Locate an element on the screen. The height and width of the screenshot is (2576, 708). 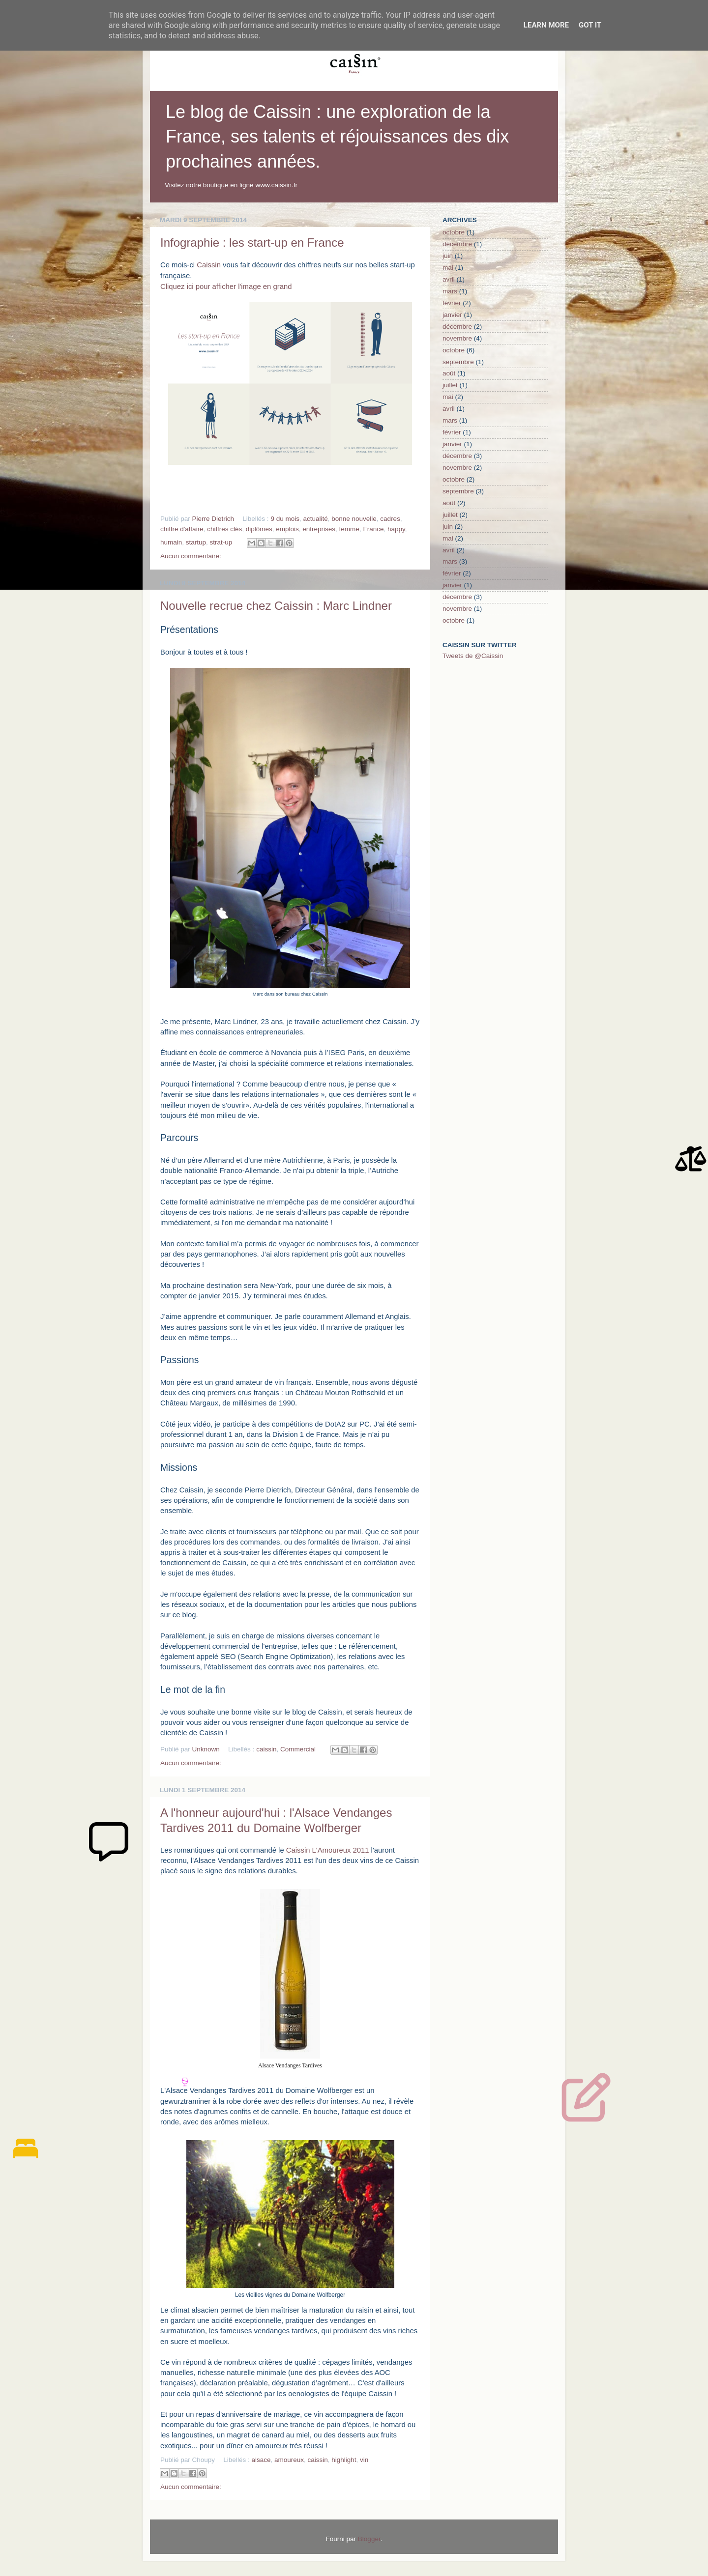
open messaging or chat is located at coordinates (109, 1839).